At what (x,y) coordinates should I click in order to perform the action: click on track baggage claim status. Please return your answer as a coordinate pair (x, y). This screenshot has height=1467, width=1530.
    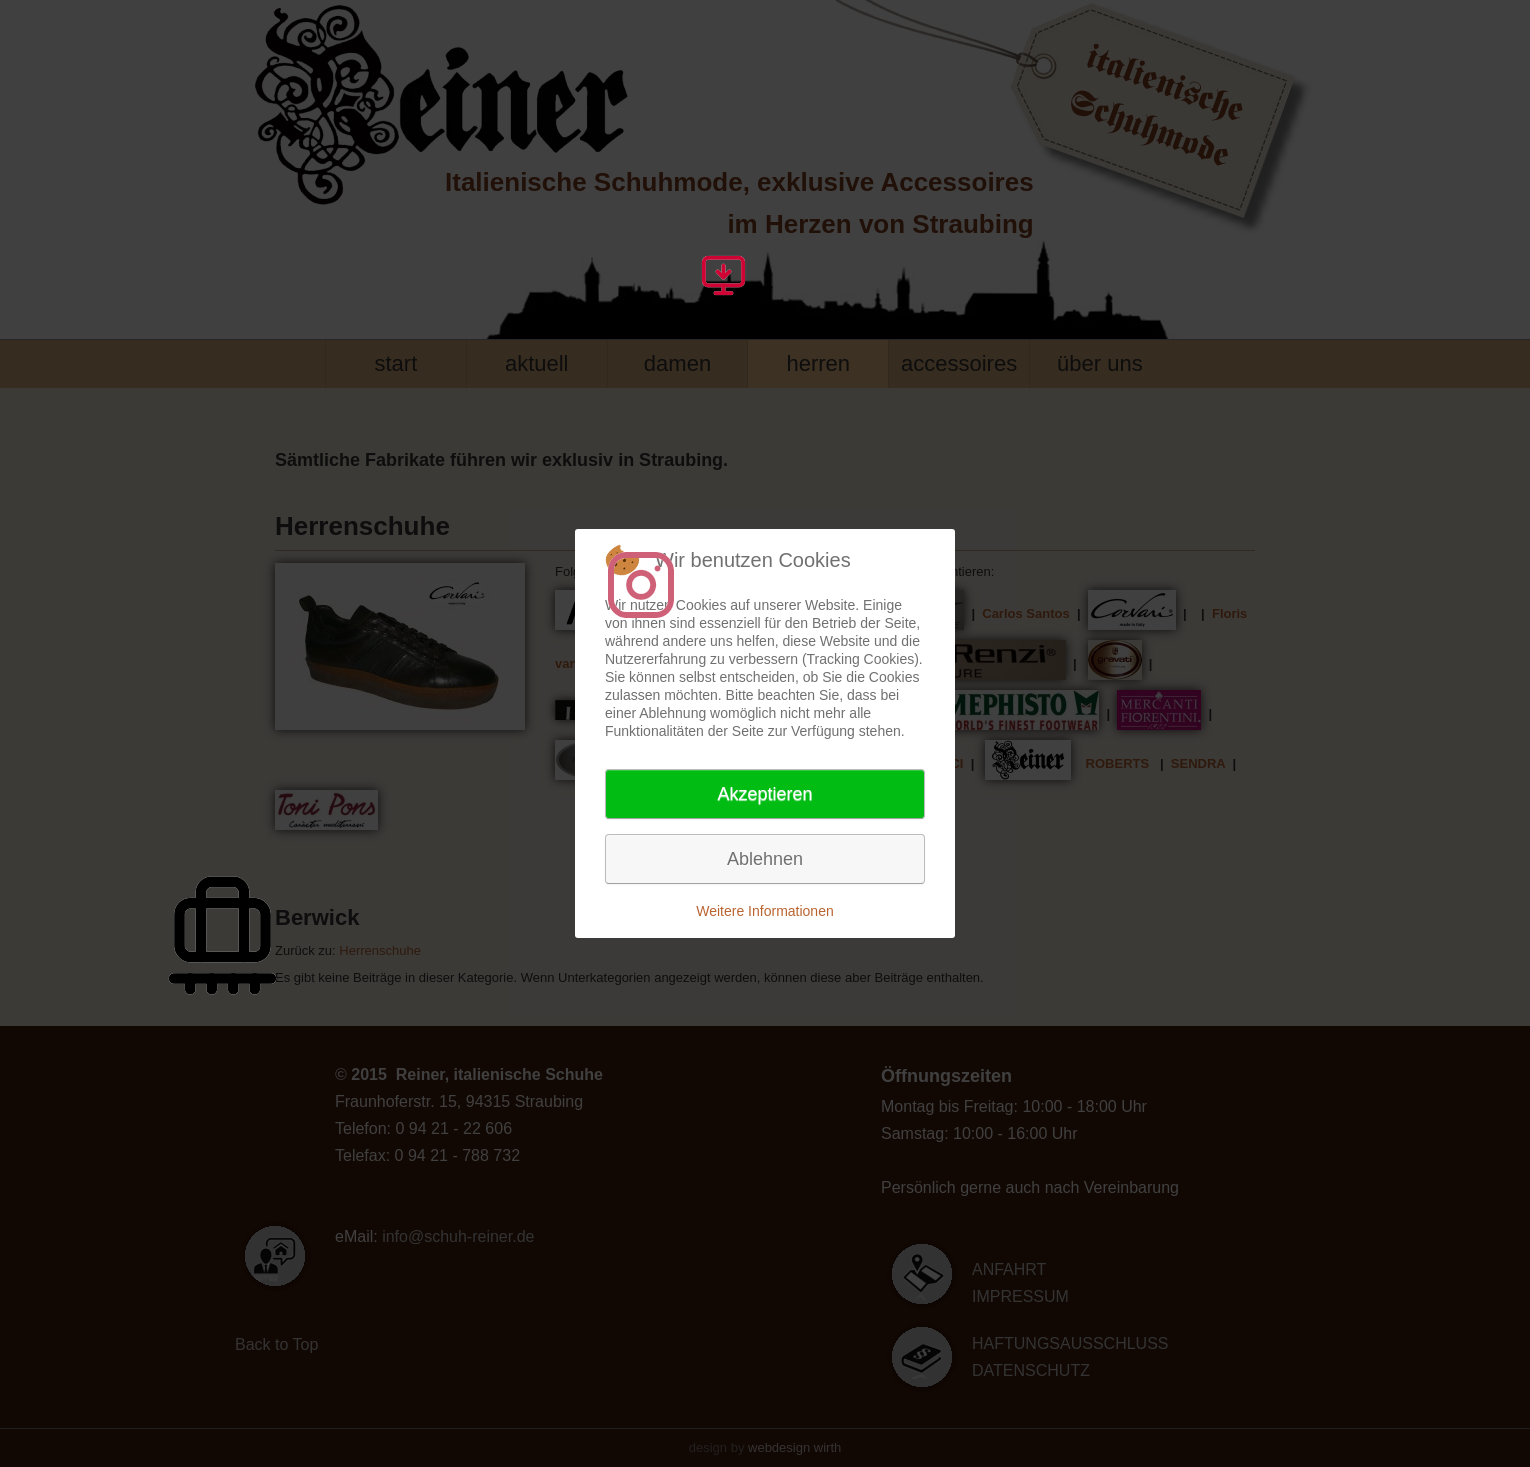
    Looking at the image, I should click on (222, 935).